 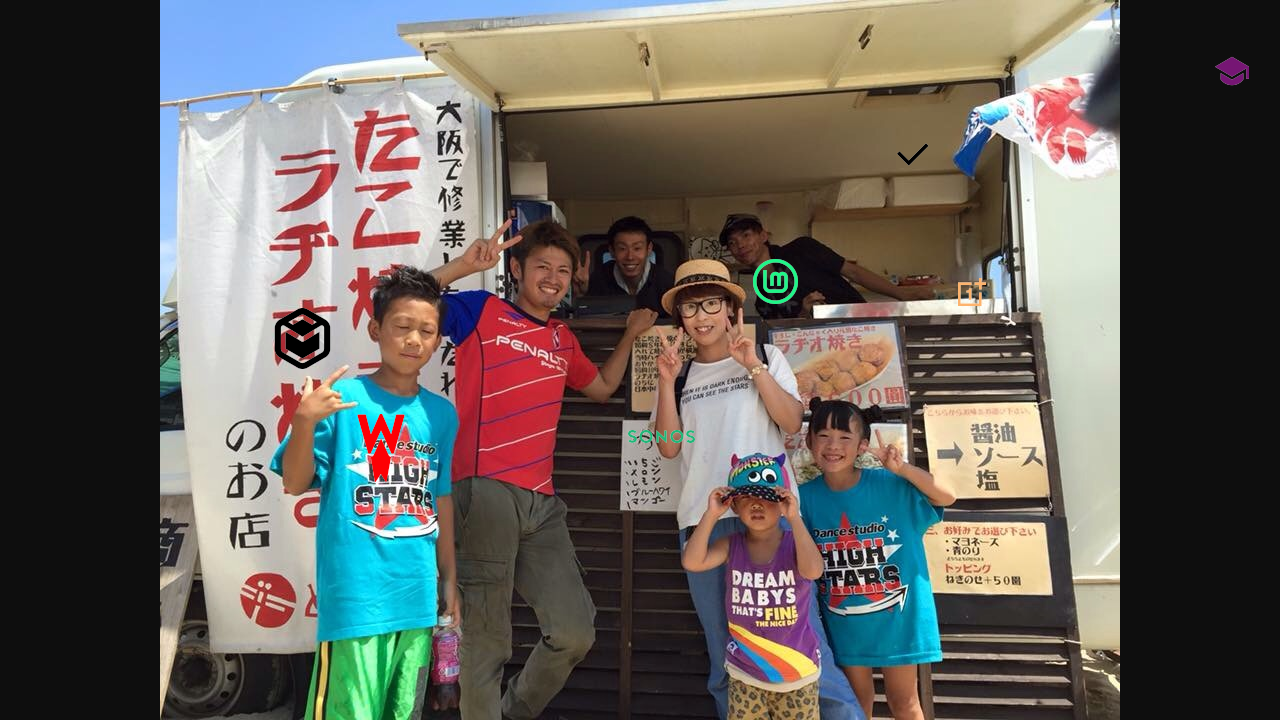 What do you see at coordinates (1232, 71) in the screenshot?
I see `access educational content or courses` at bounding box center [1232, 71].